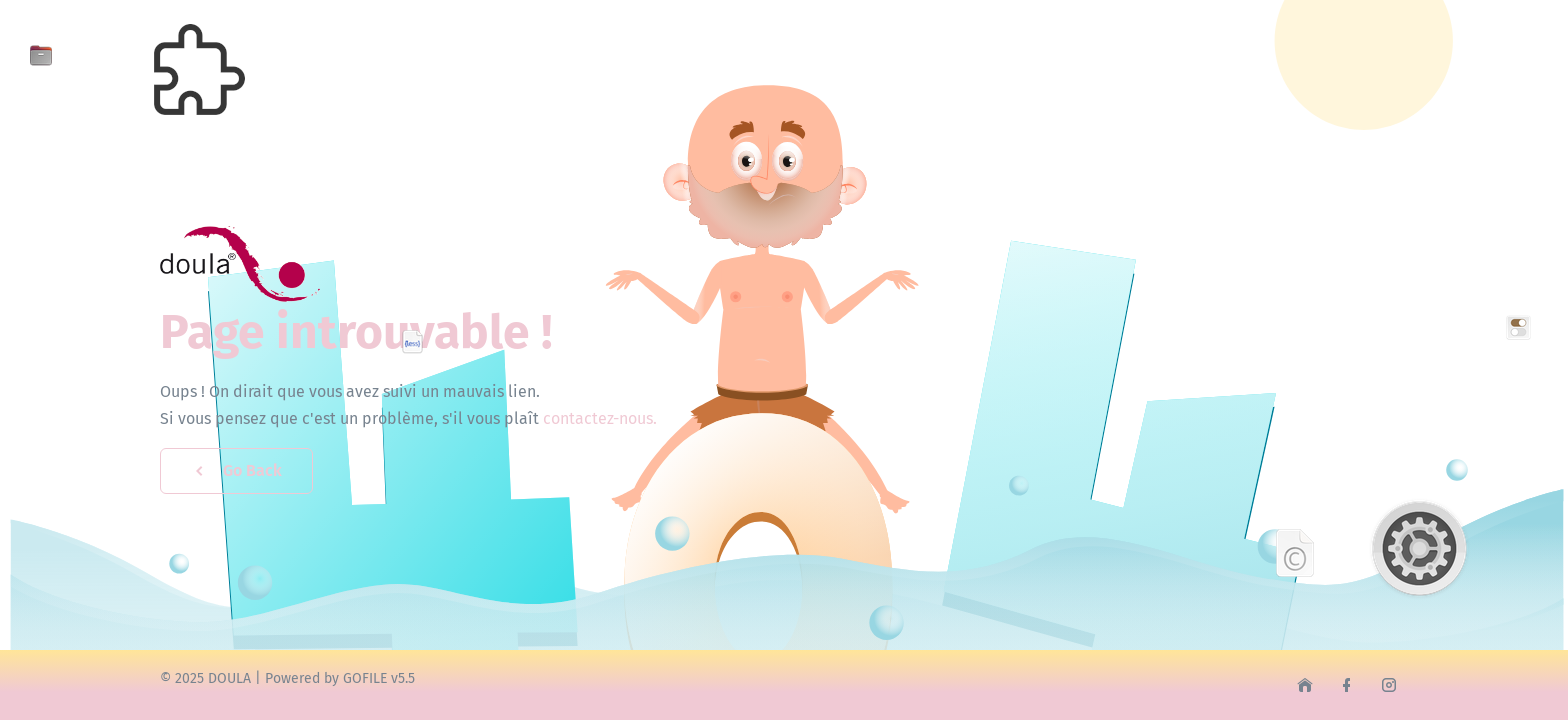 This screenshot has height=720, width=1568. Describe the element at coordinates (1295, 553) in the screenshot. I see `indicates a file with copyright protection` at that location.